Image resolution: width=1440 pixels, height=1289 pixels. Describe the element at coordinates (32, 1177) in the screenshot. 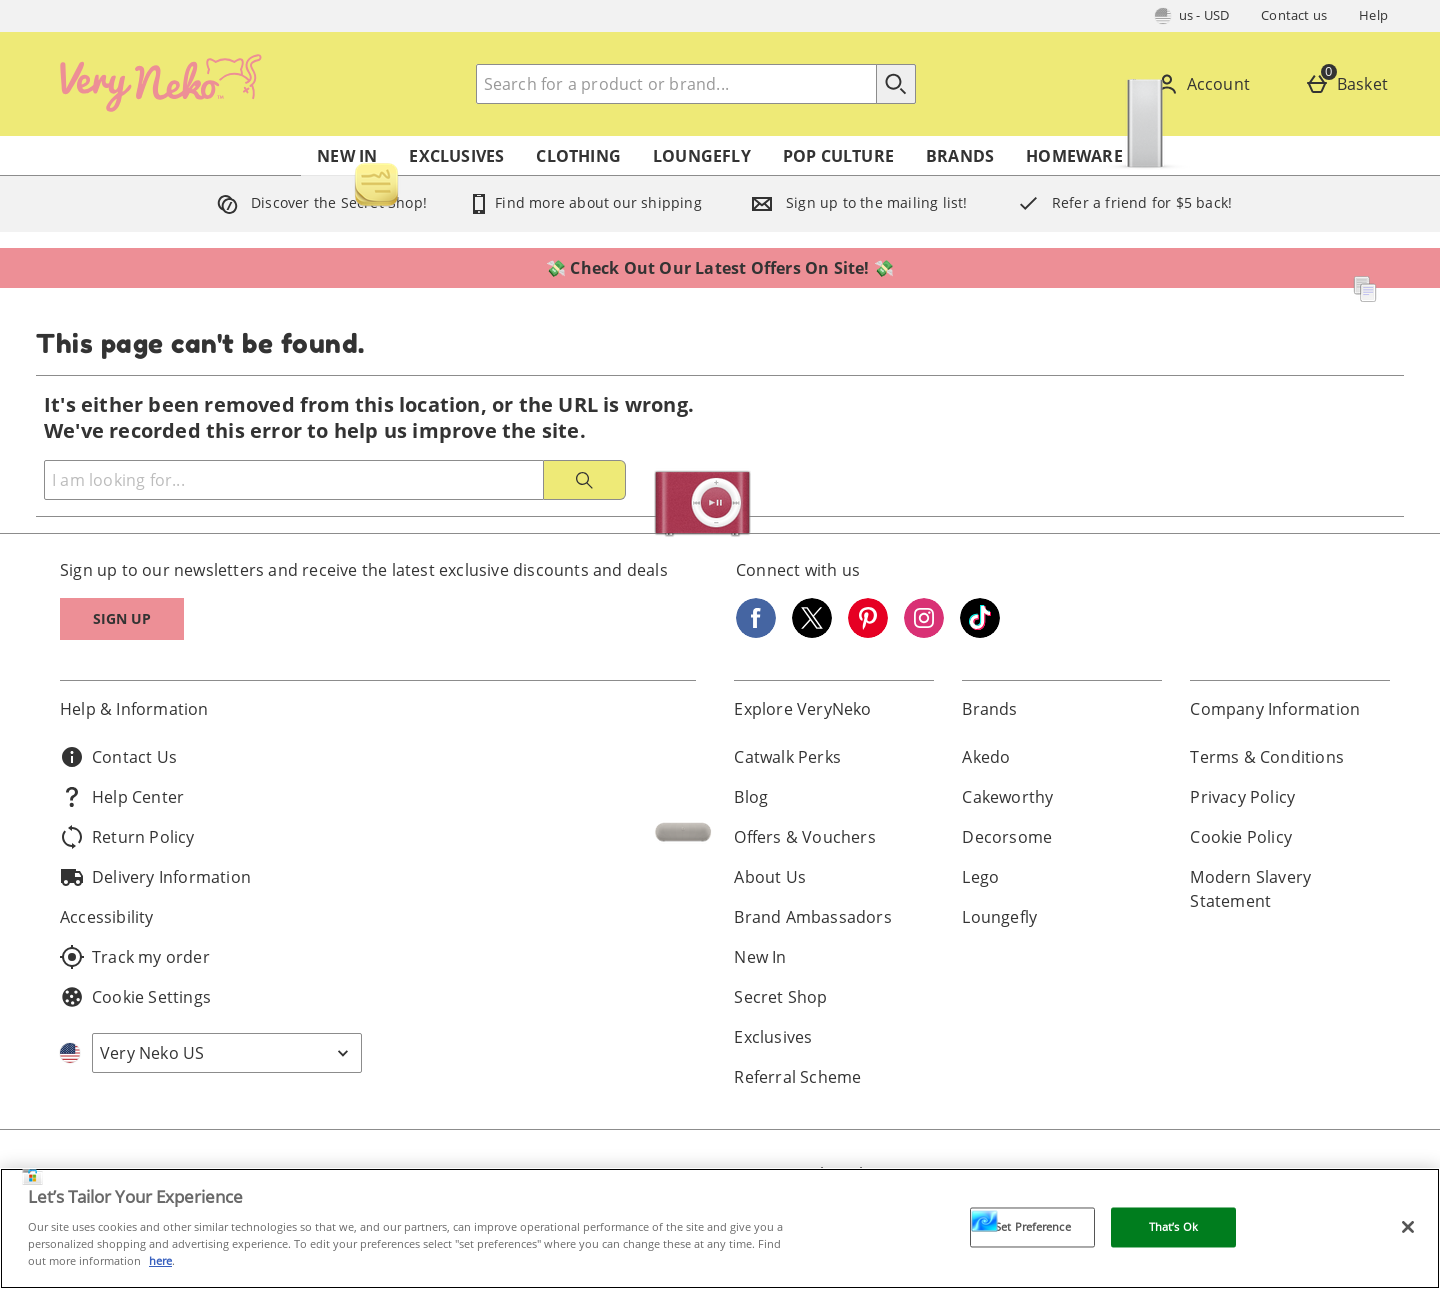

I see `open microsoft store downloads folder` at that location.